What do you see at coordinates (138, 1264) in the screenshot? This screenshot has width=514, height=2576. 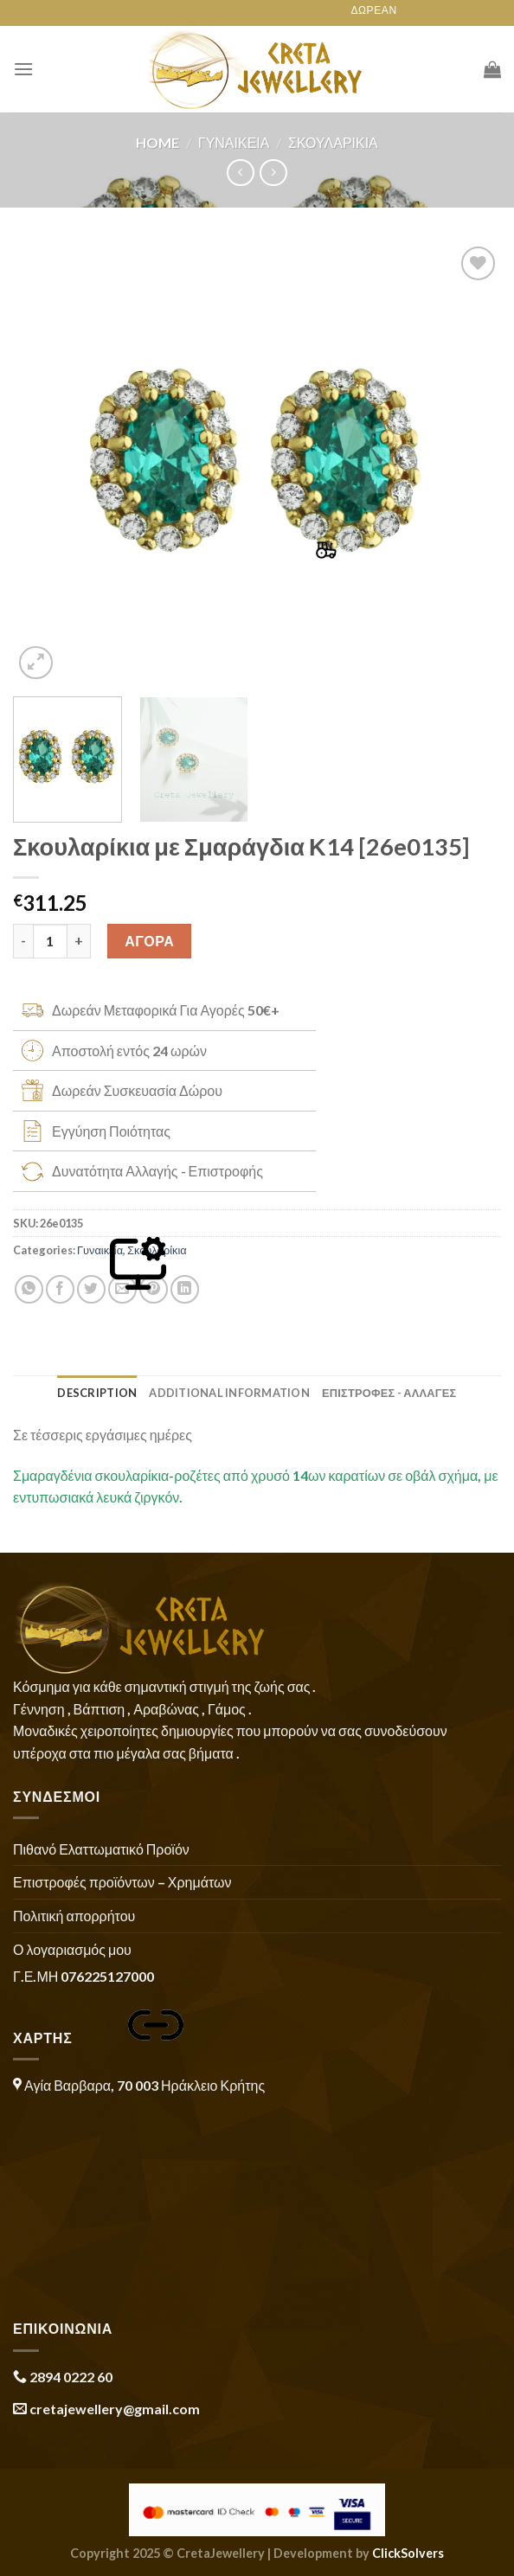 I see `access display settings` at bounding box center [138, 1264].